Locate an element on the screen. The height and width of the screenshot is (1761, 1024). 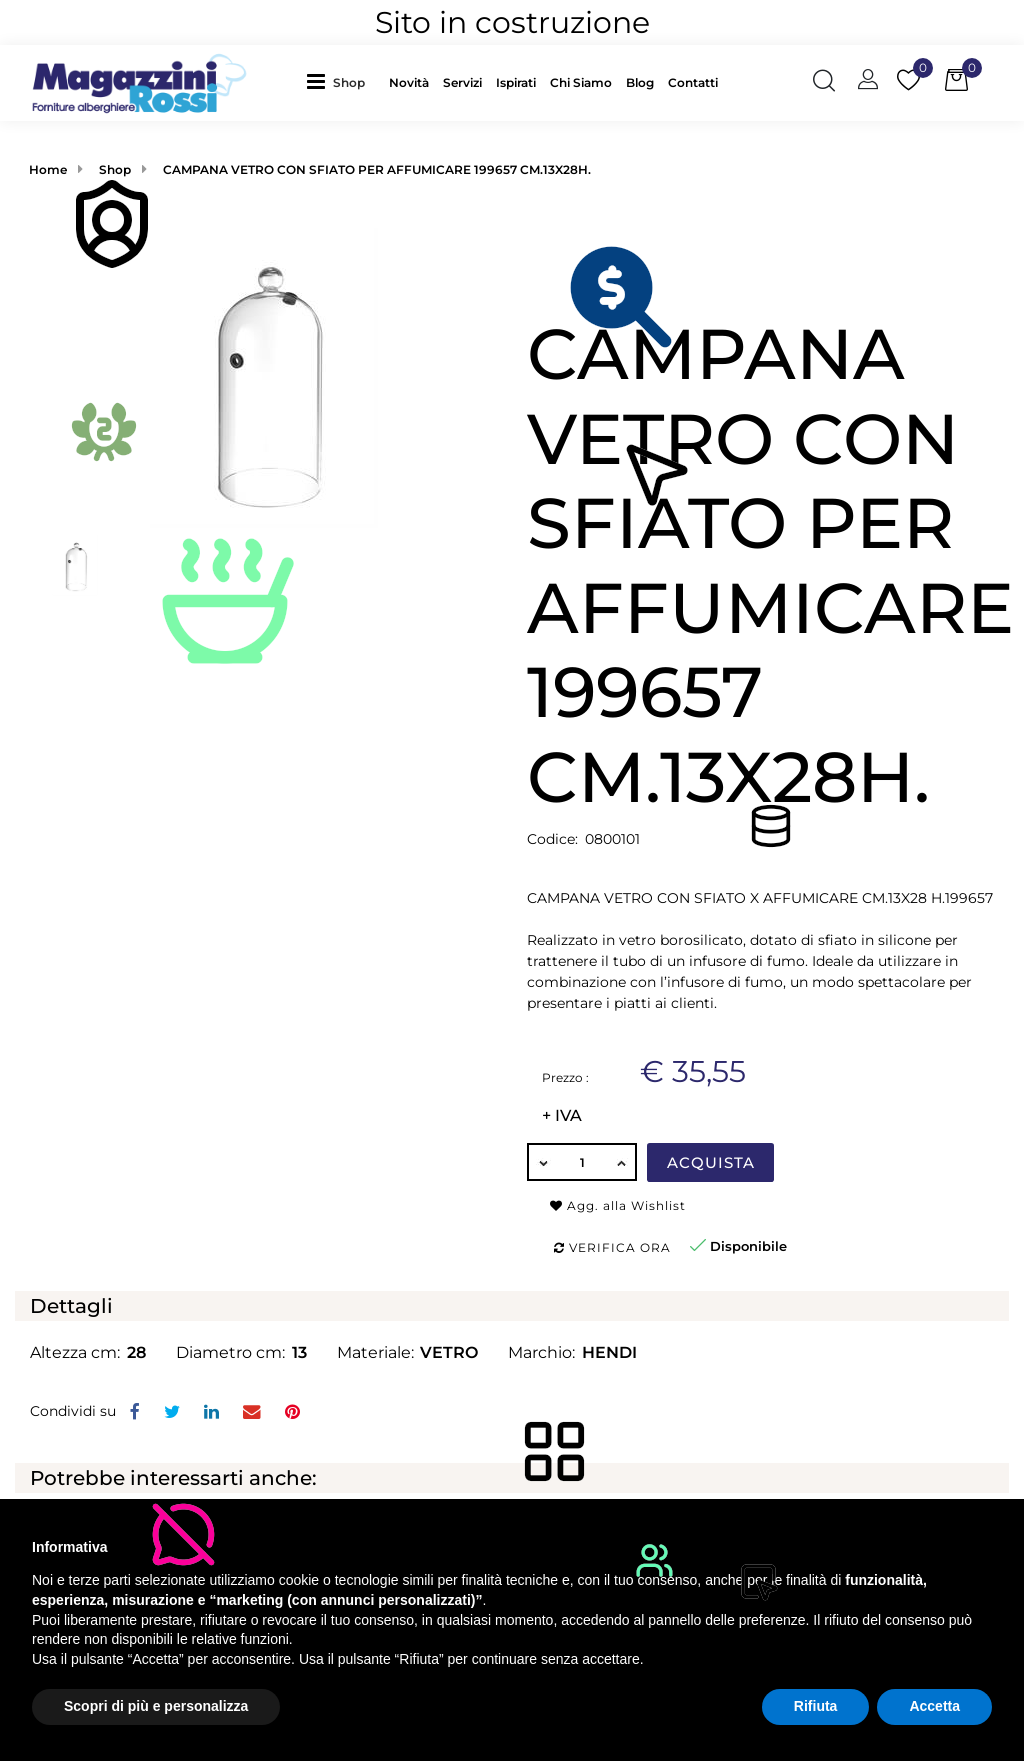
view achievements or awards is located at coordinates (104, 432).